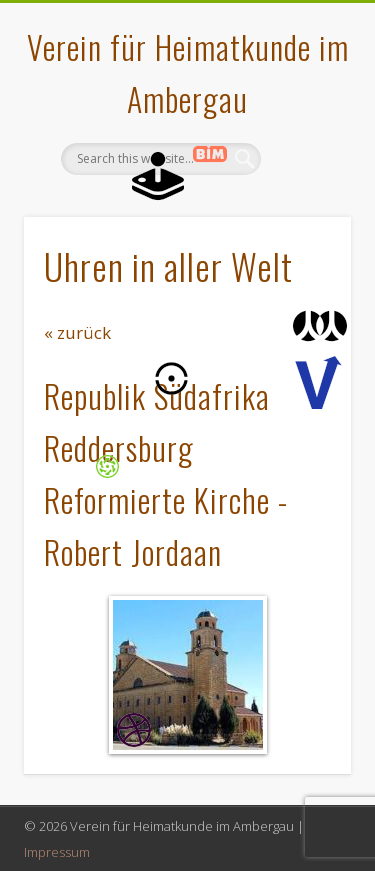 This screenshot has width=375, height=871. Describe the element at coordinates (171, 378) in the screenshot. I see `gradienter app logo` at that location.